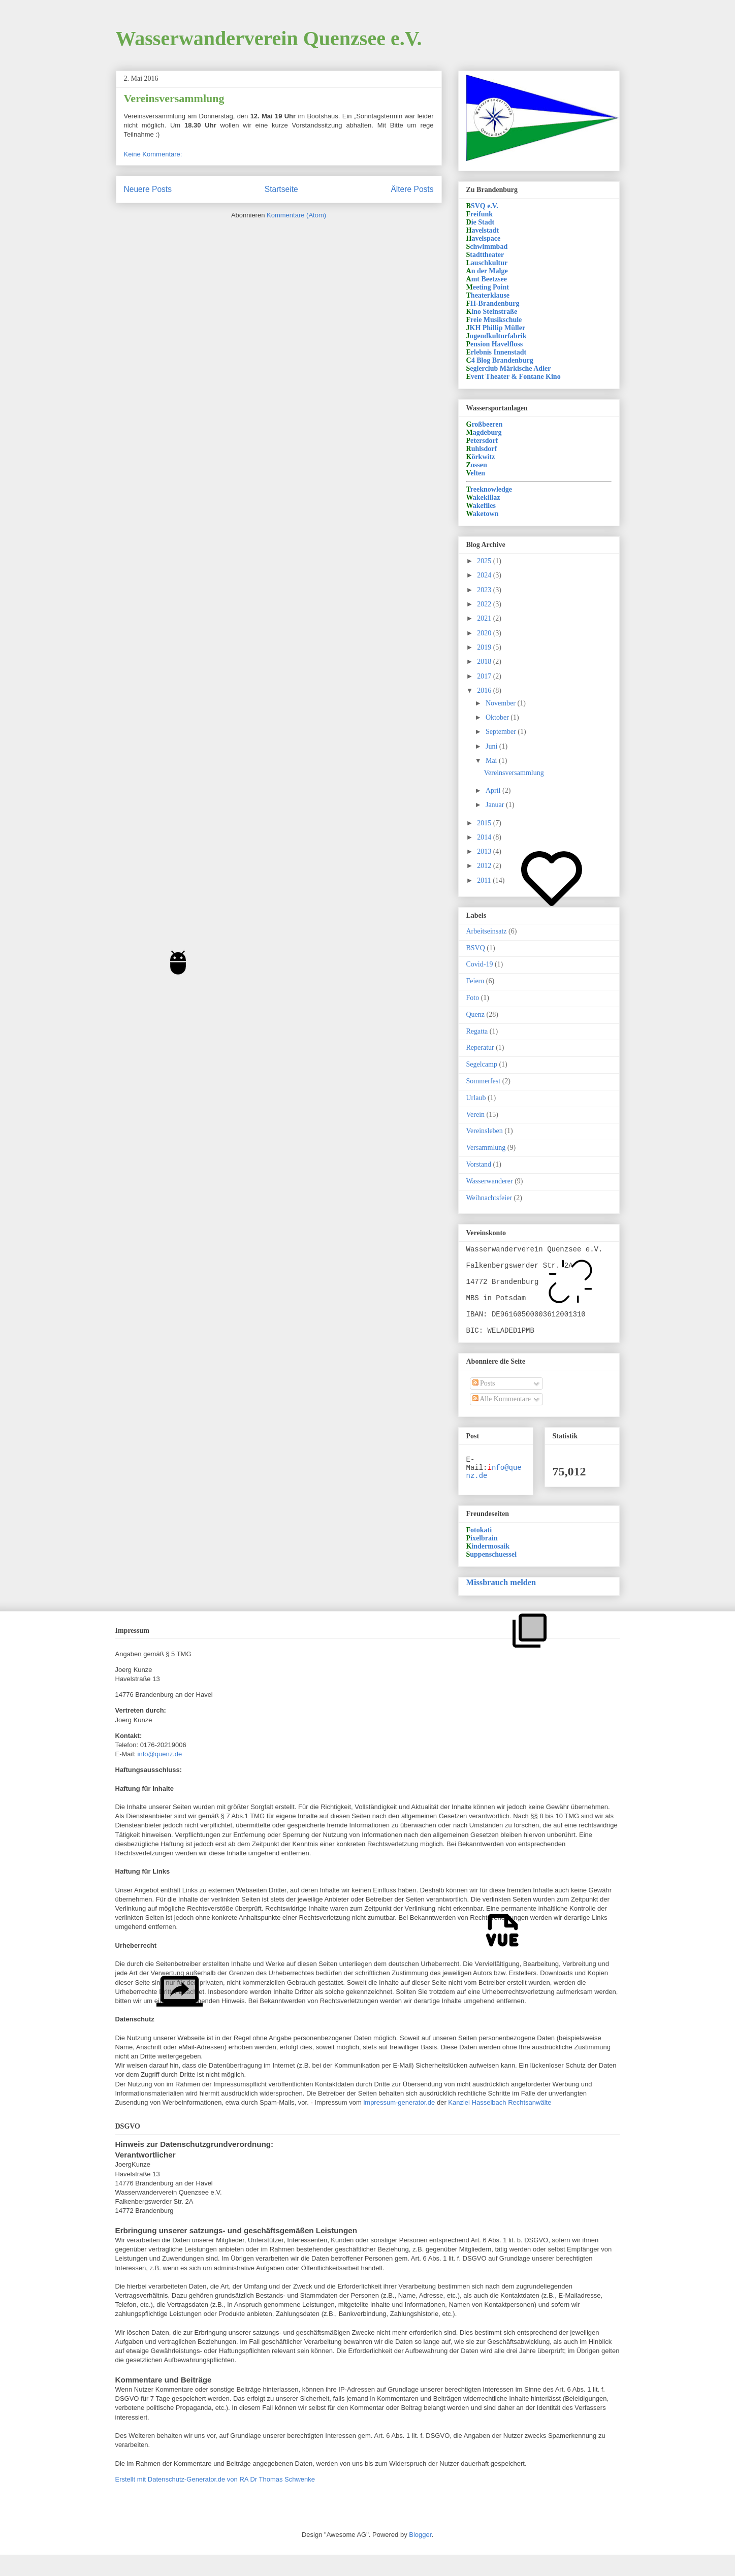 This screenshot has width=735, height=2576. Describe the element at coordinates (179, 1991) in the screenshot. I see `start sharing your screen` at that location.